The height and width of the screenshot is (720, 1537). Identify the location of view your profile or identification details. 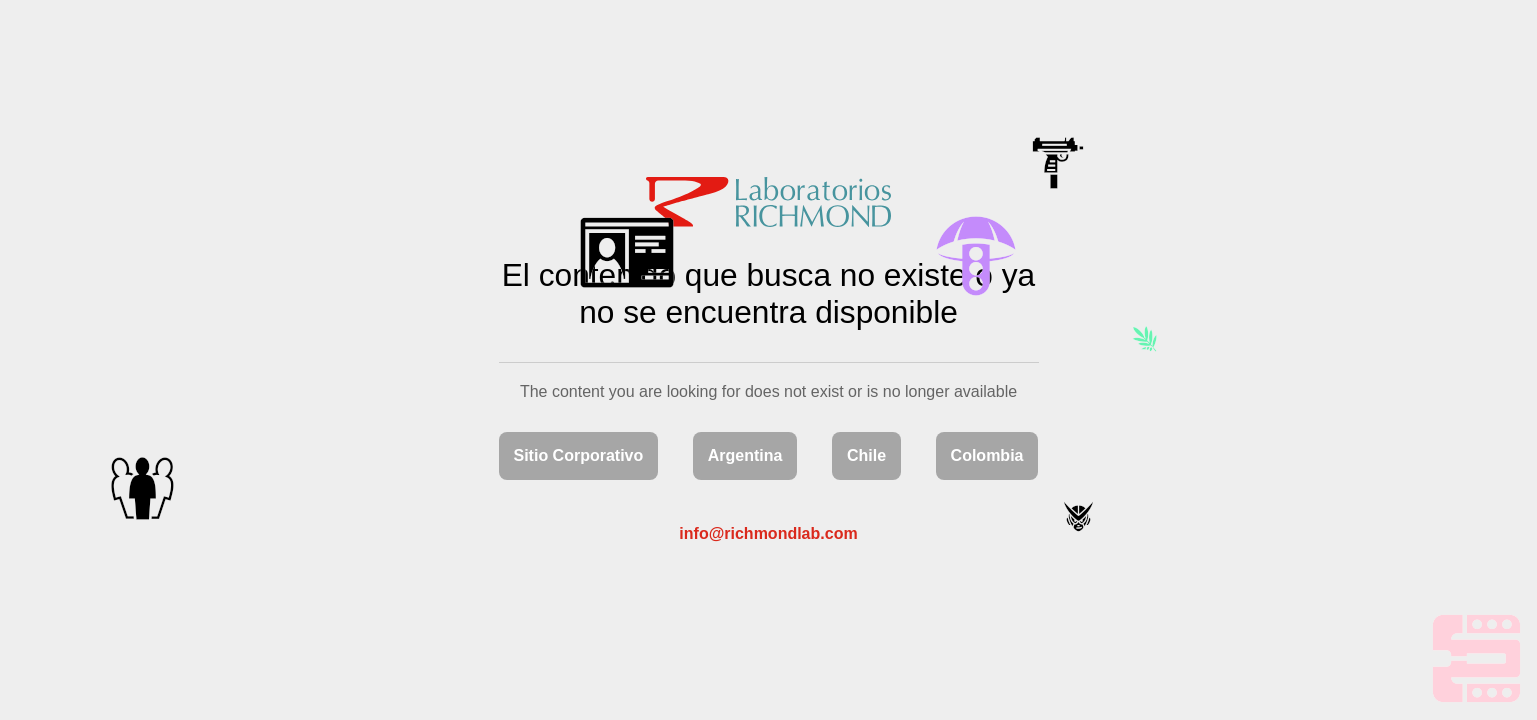
(627, 251).